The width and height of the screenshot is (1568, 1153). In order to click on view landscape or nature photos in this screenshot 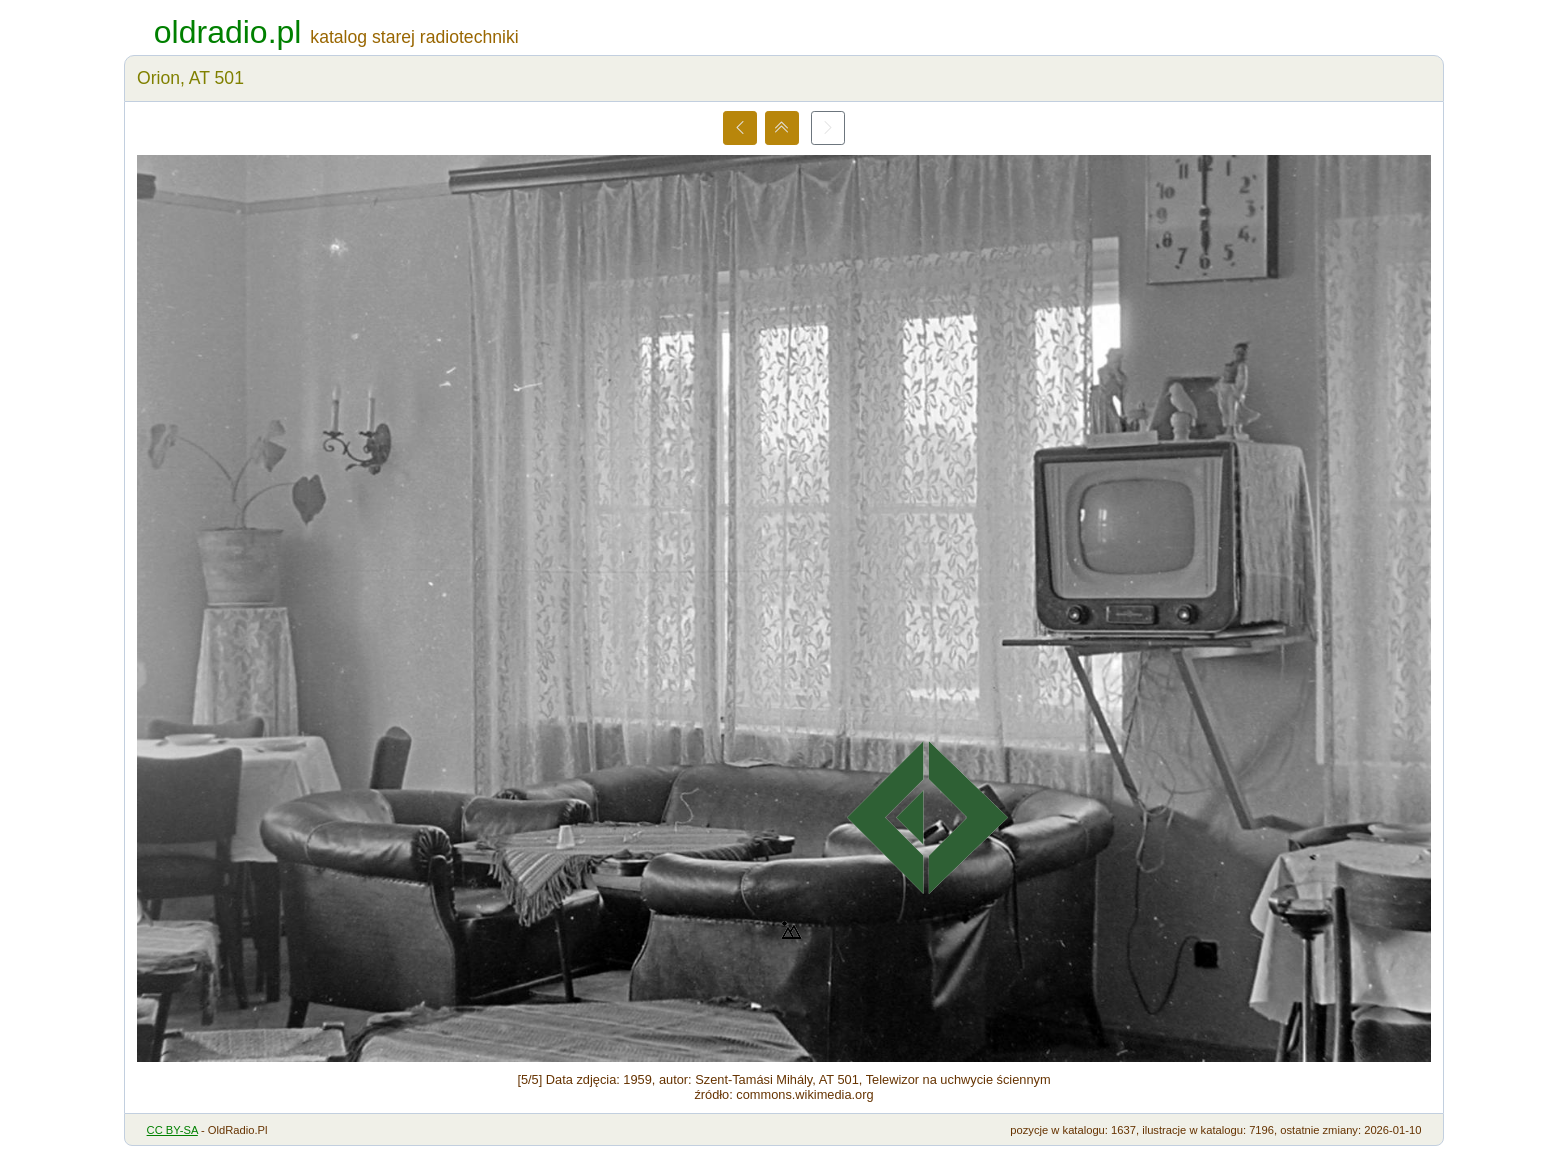, I will do `click(791, 930)`.